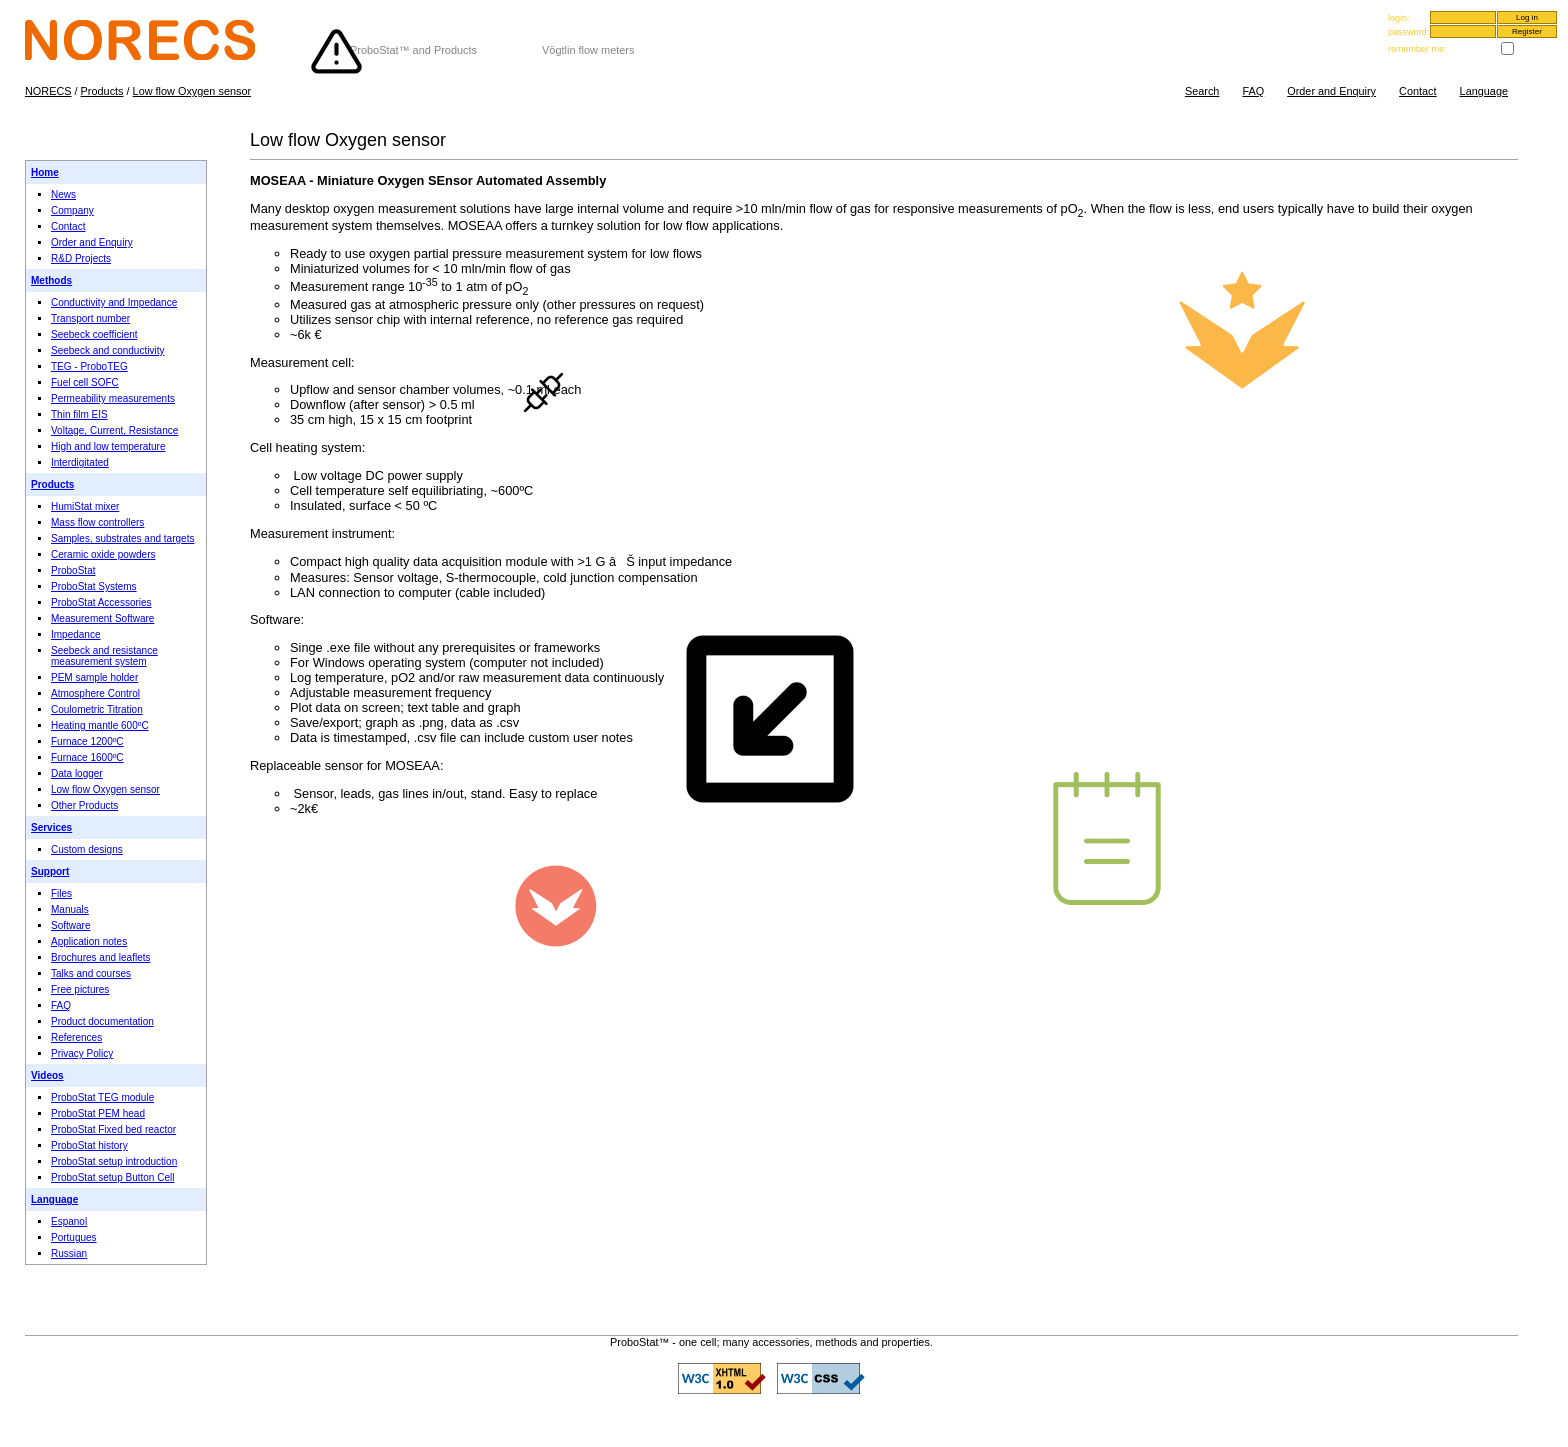  What do you see at coordinates (1107, 841) in the screenshot?
I see `open notepad or notes app` at bounding box center [1107, 841].